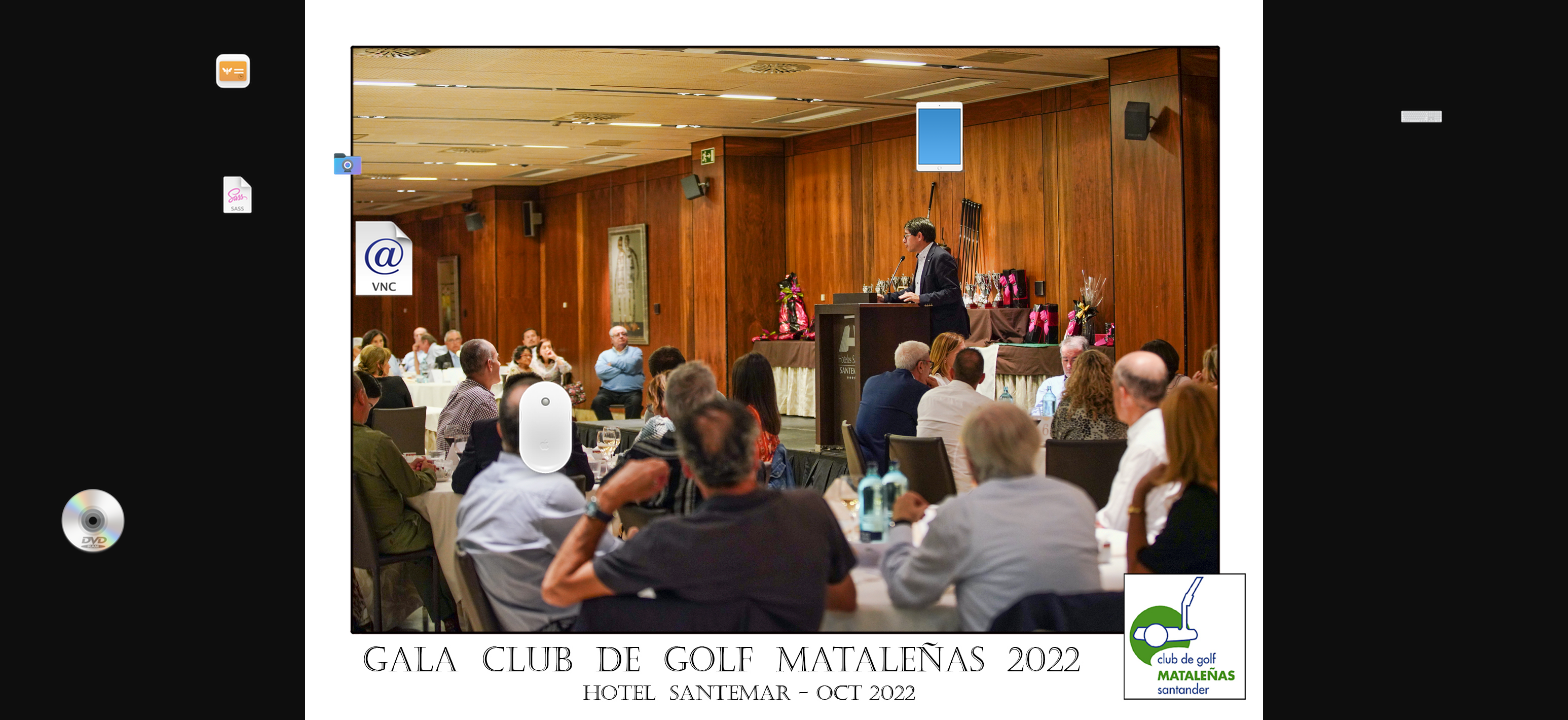 This screenshot has height=720, width=1568. What do you see at coordinates (237, 195) in the screenshot?
I see `sass stylesheet file` at bounding box center [237, 195].